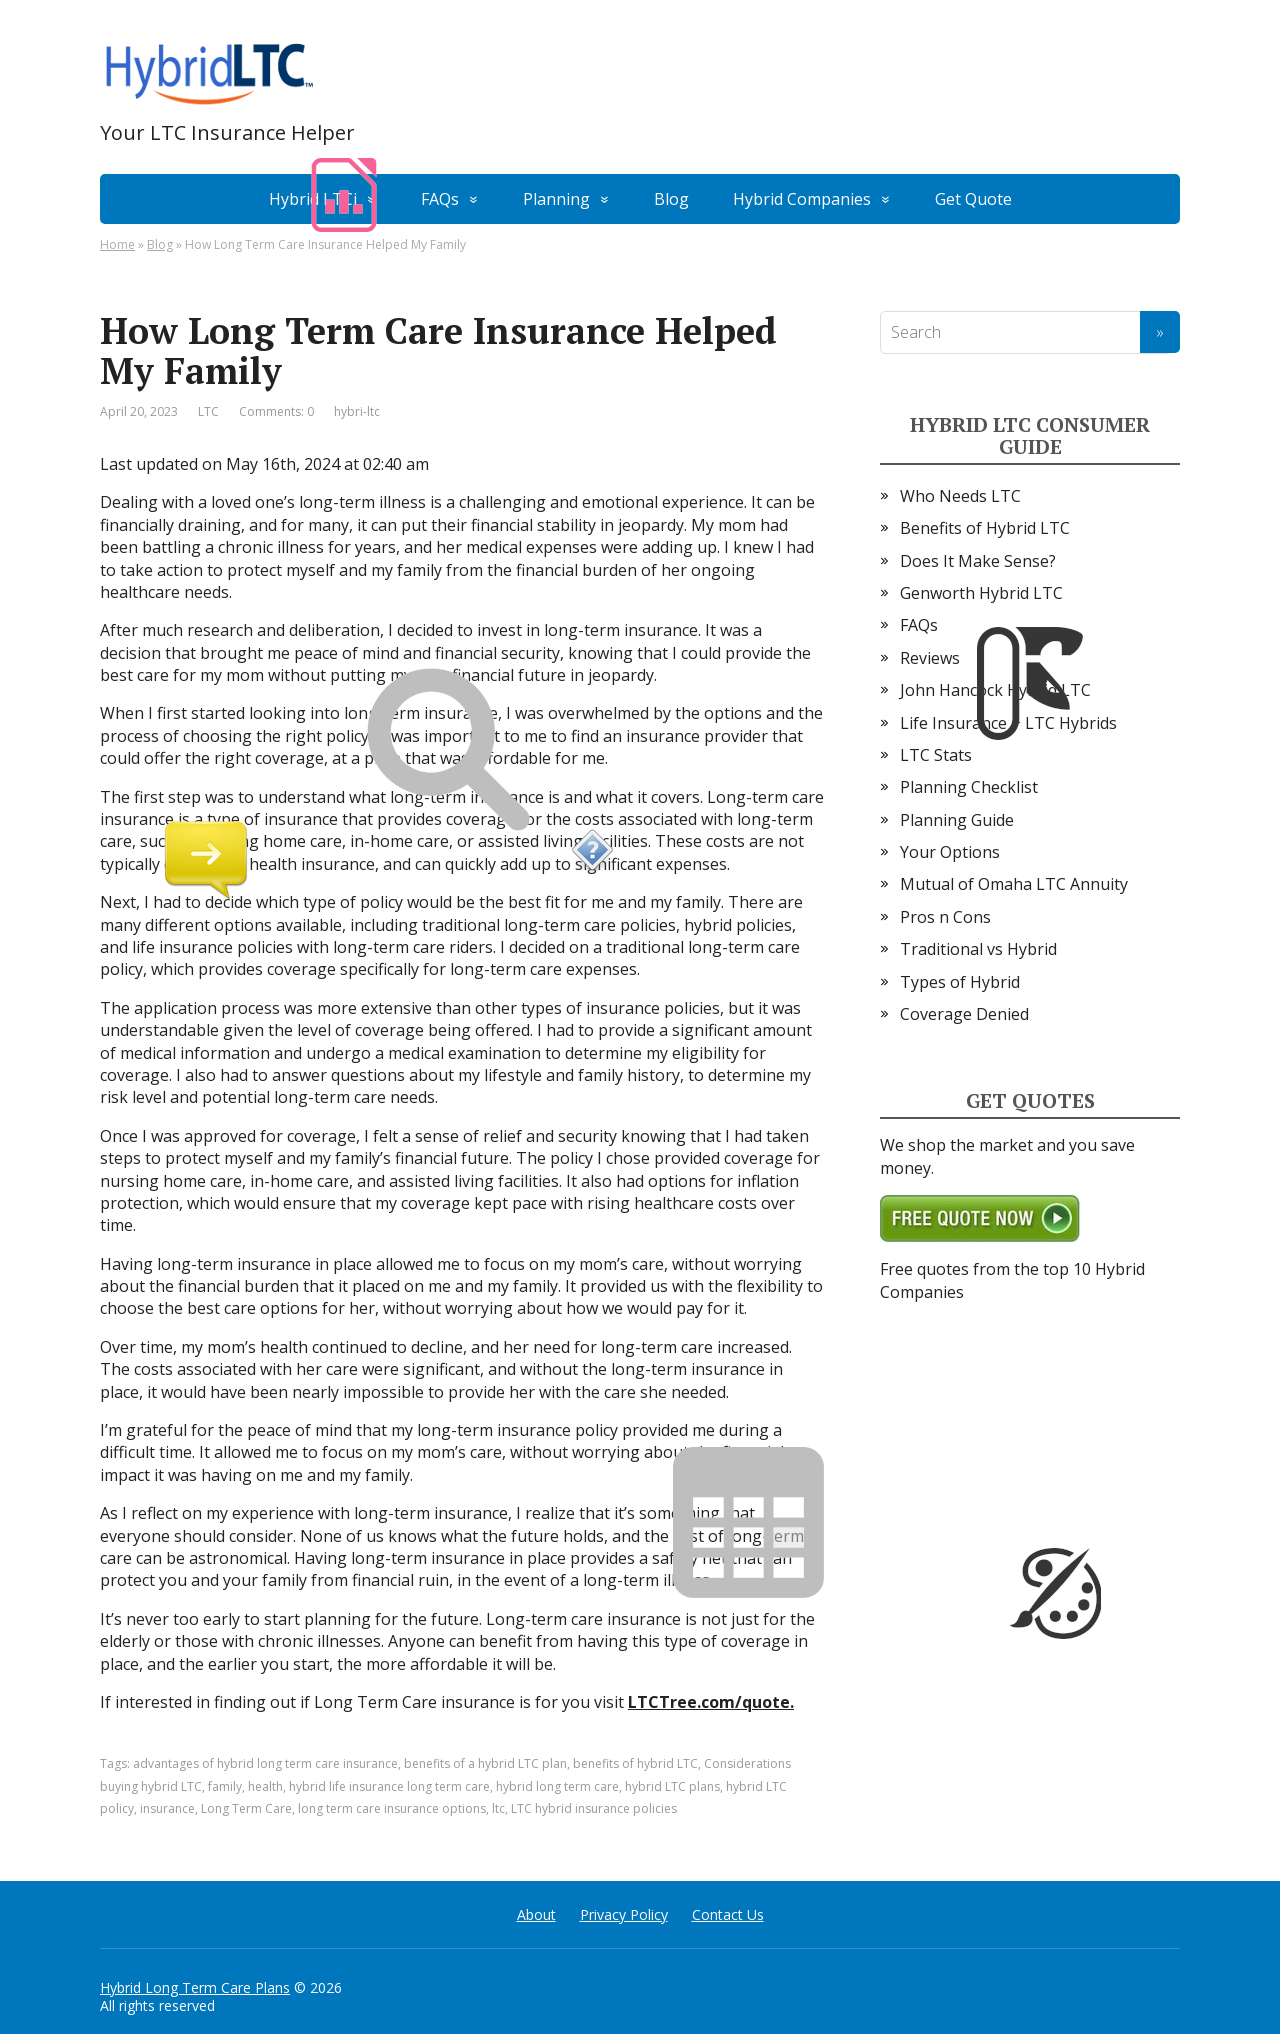  What do you see at coordinates (448, 749) in the screenshot?
I see `access search settings and preferences` at bounding box center [448, 749].